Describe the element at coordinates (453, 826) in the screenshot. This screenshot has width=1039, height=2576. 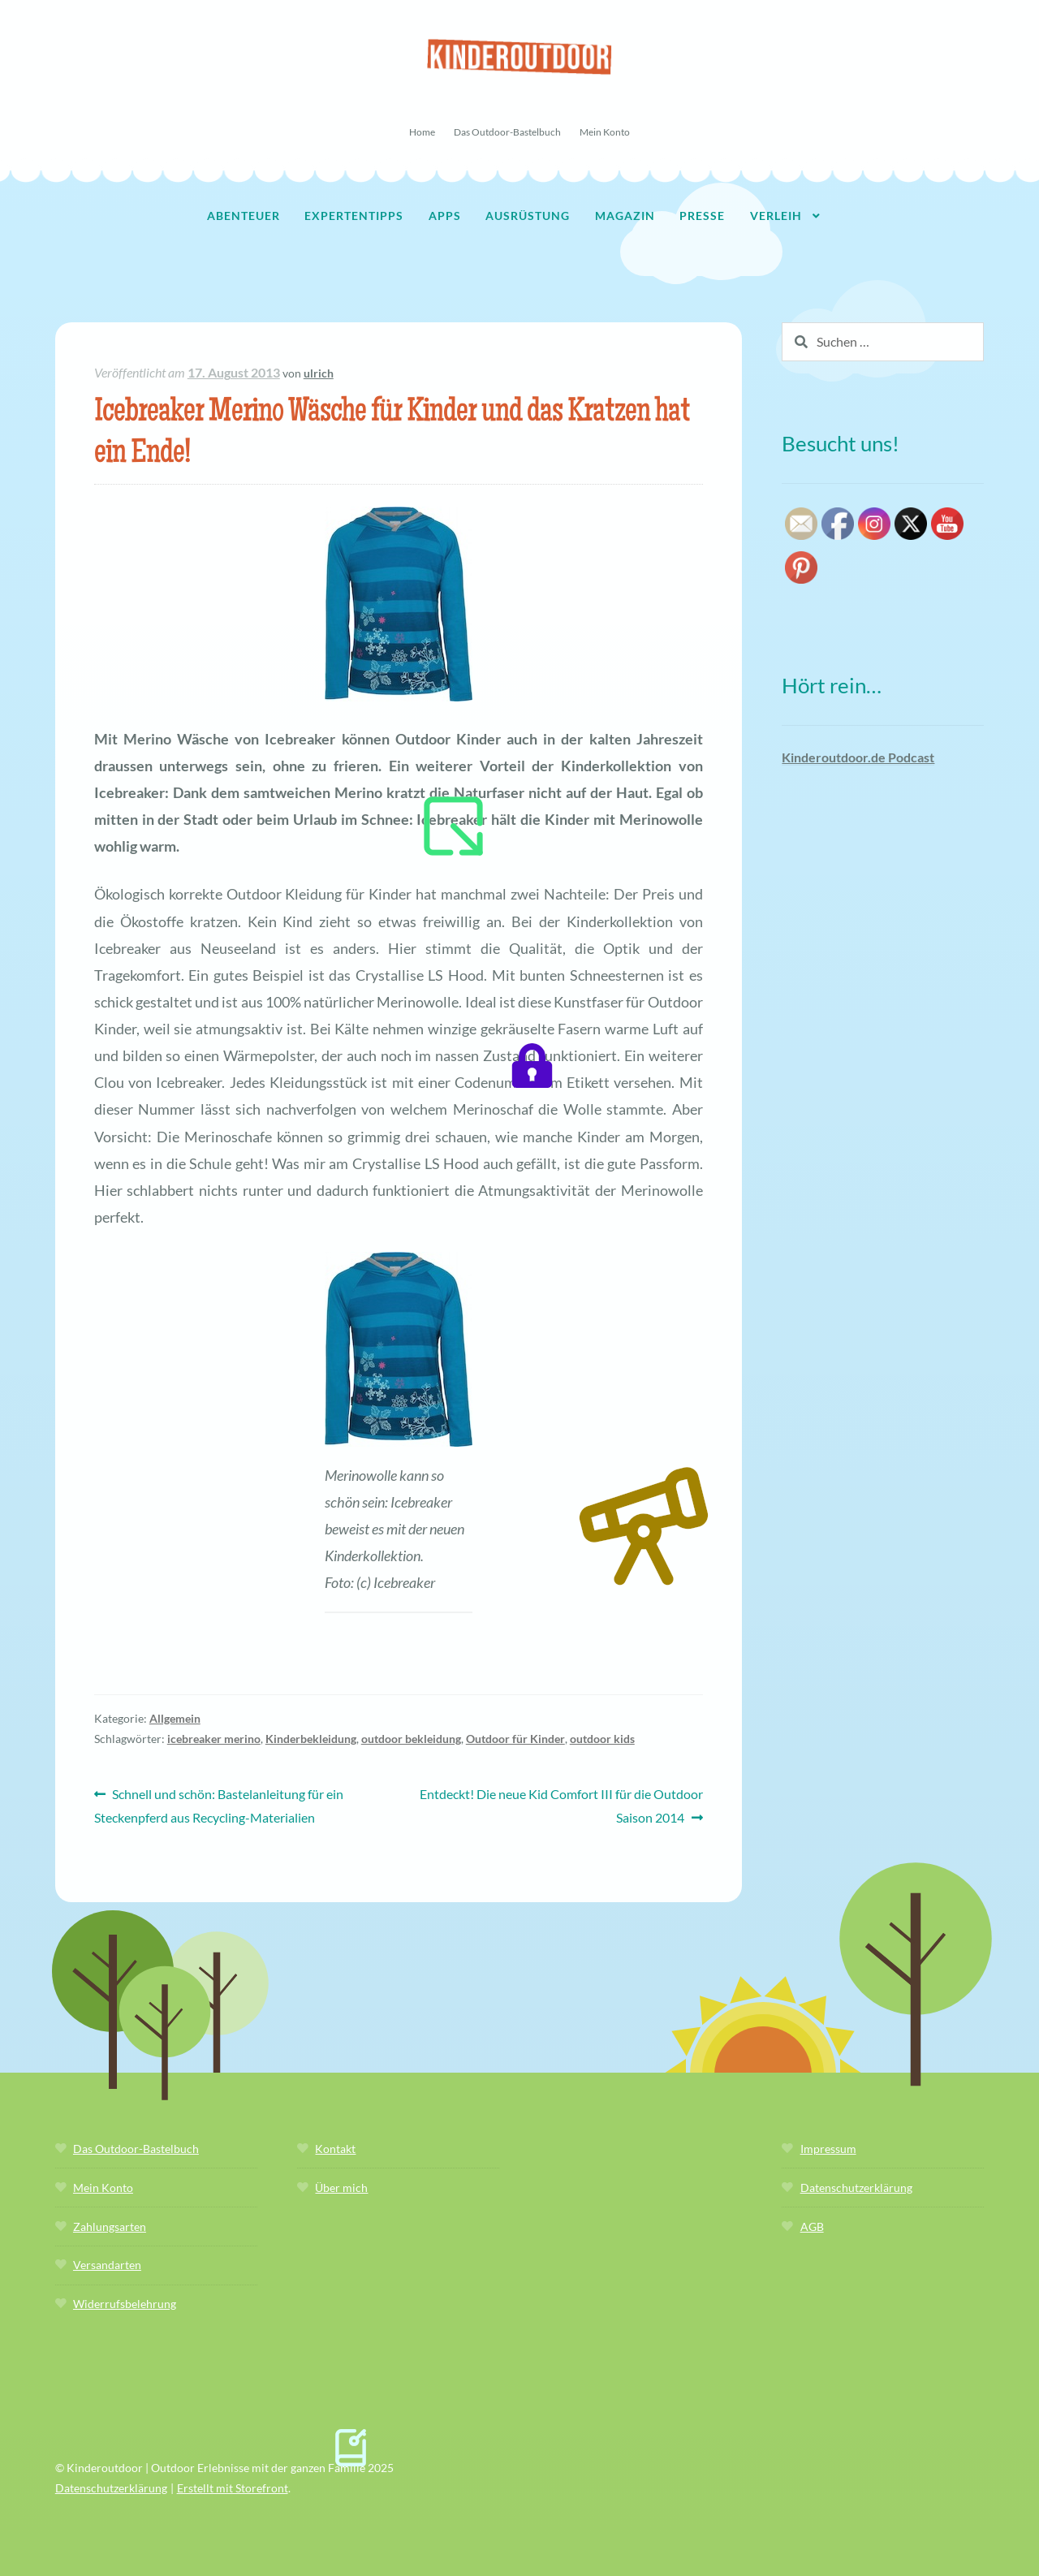
I see `expand content to full screen` at that location.